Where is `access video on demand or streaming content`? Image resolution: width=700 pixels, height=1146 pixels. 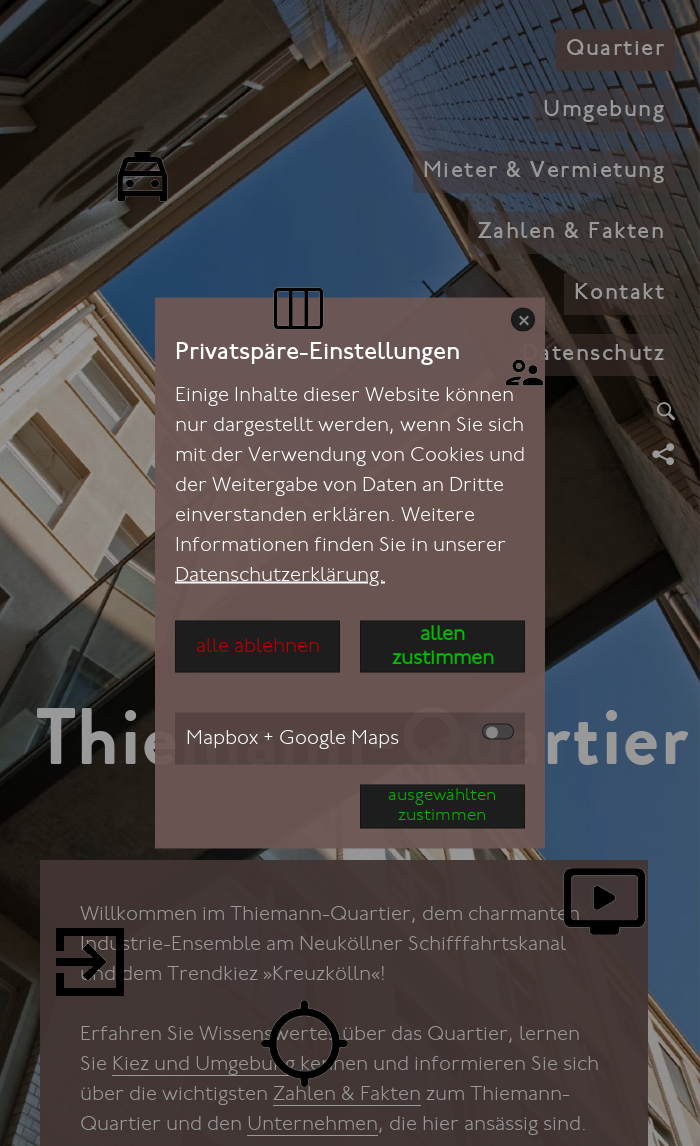
access video on demand or streaming content is located at coordinates (604, 901).